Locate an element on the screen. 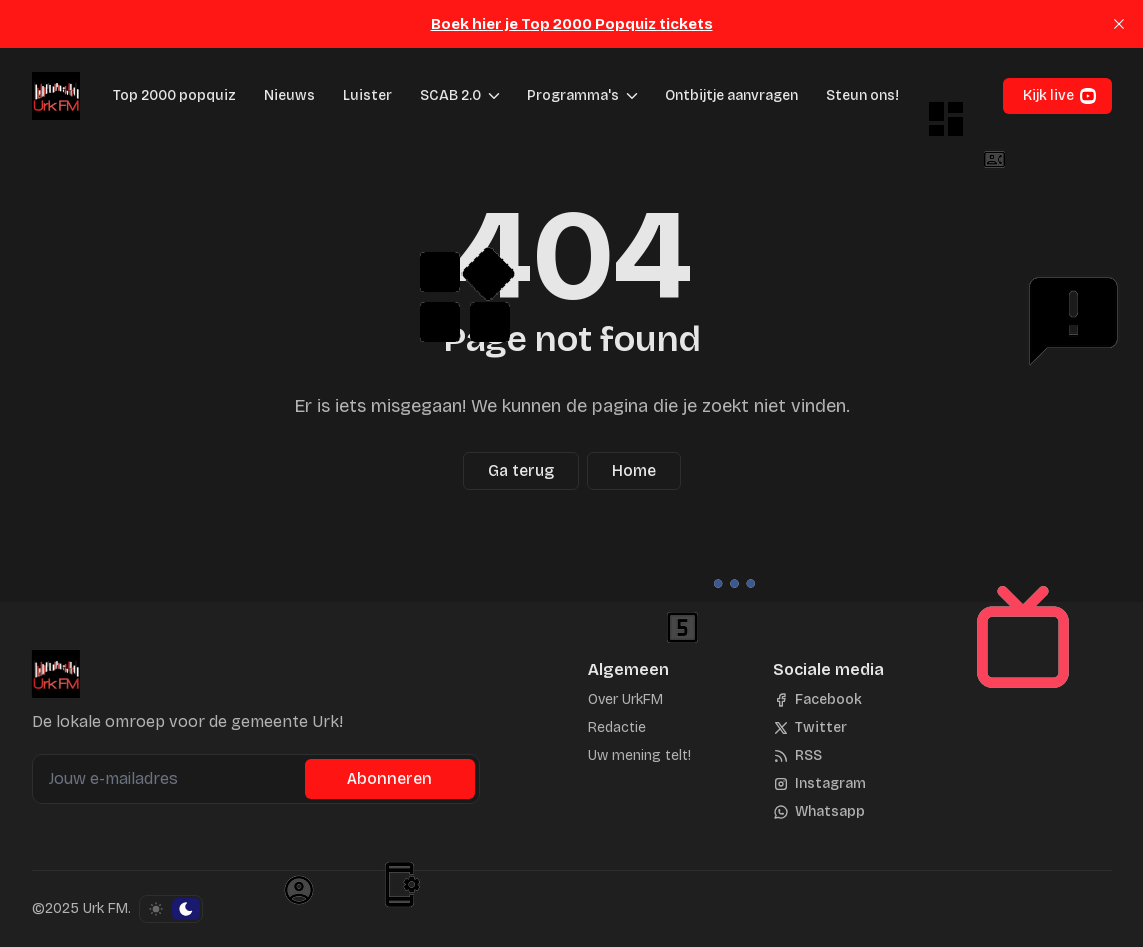  access your account or profile settings is located at coordinates (299, 890).